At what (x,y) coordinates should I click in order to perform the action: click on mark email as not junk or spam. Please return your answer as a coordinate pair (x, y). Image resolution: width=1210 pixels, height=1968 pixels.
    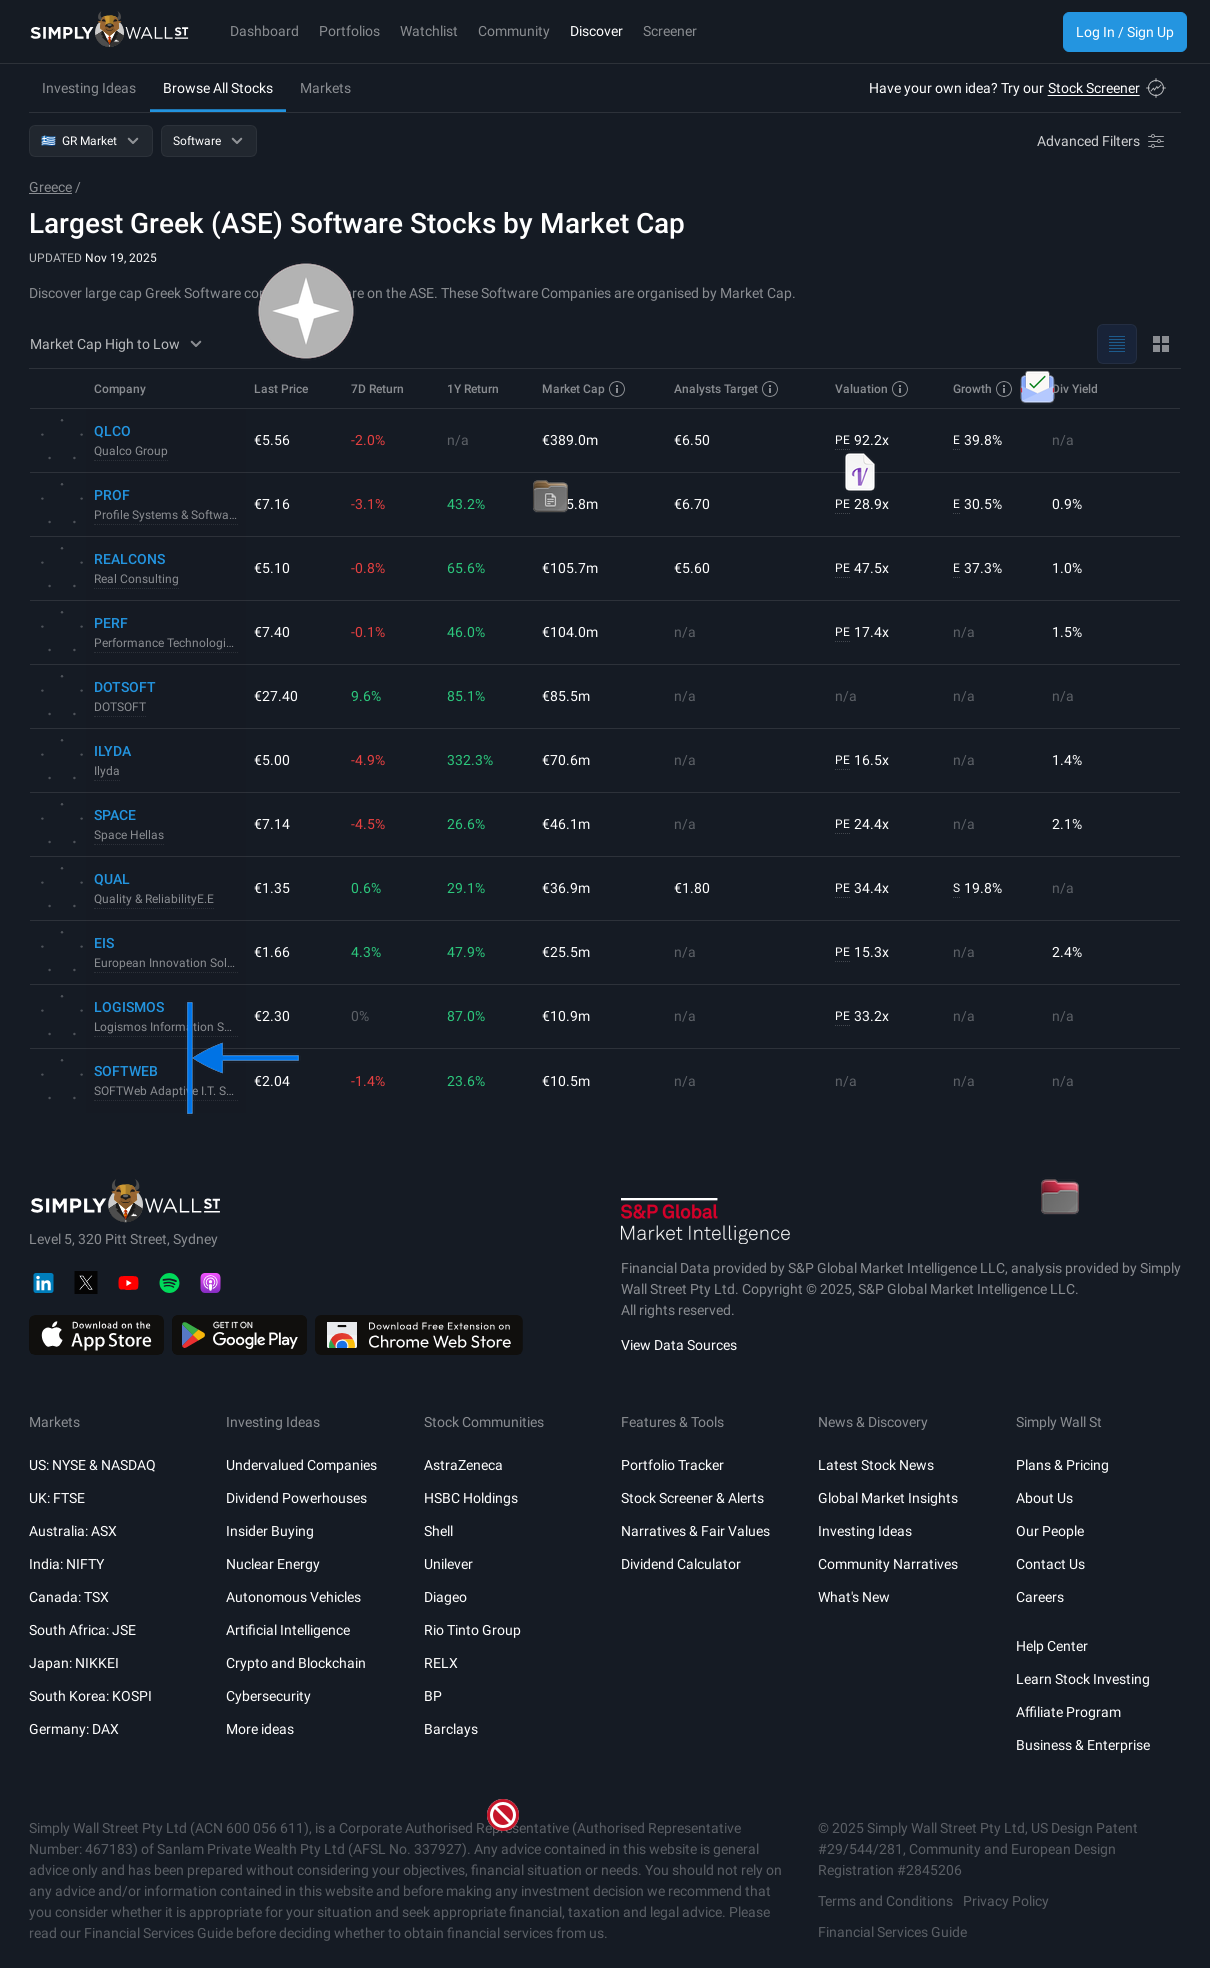
    Looking at the image, I should click on (1037, 387).